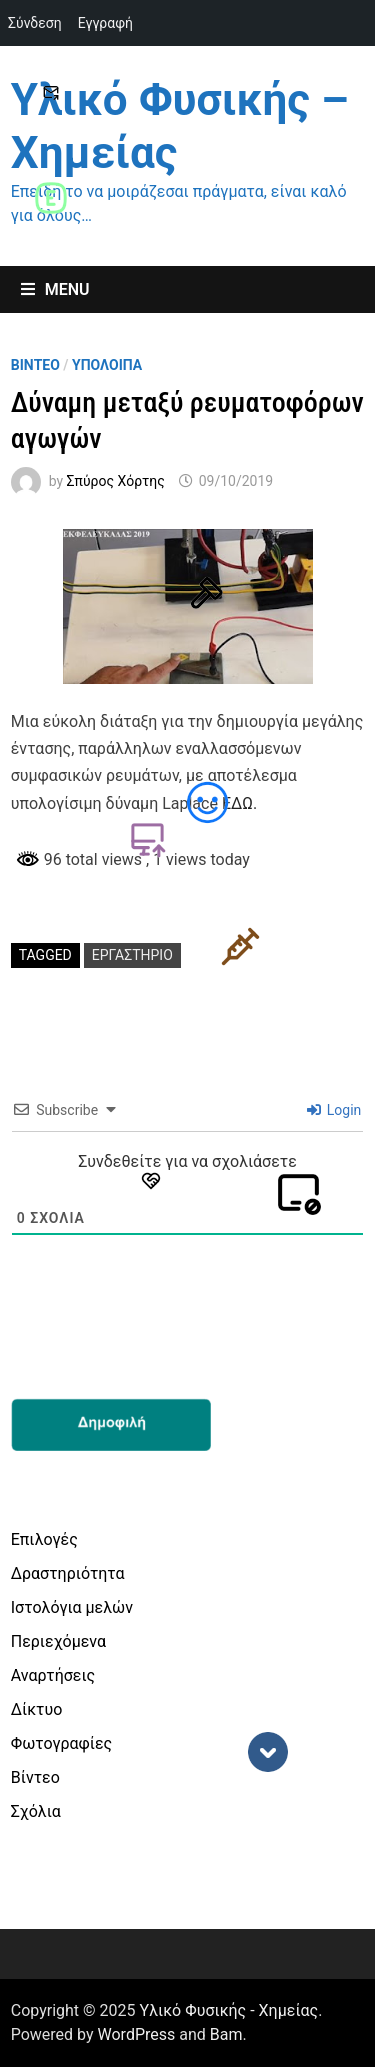 Image resolution: width=375 pixels, height=2067 pixels. What do you see at coordinates (51, 92) in the screenshot?
I see `share this email with others` at bounding box center [51, 92].